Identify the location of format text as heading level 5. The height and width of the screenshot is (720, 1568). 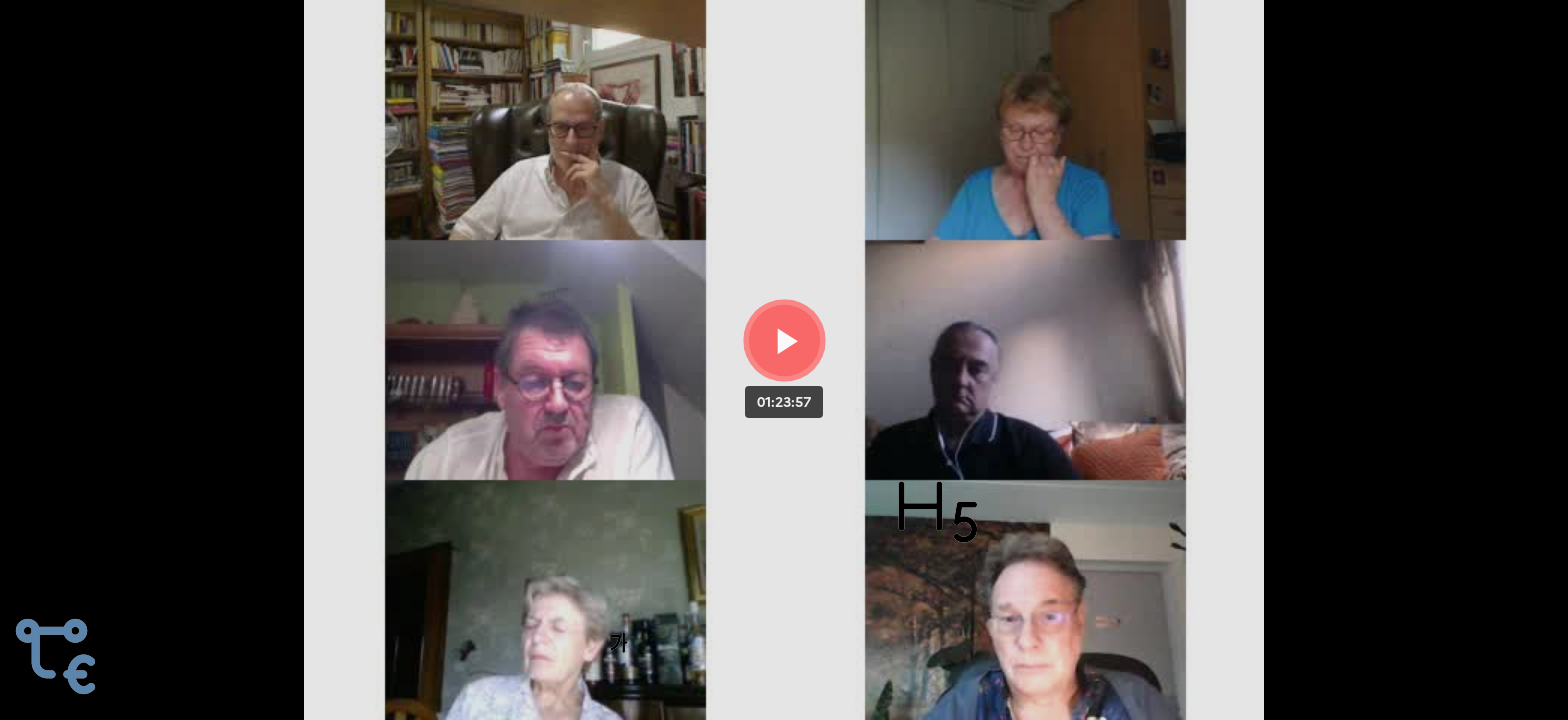
(933, 510).